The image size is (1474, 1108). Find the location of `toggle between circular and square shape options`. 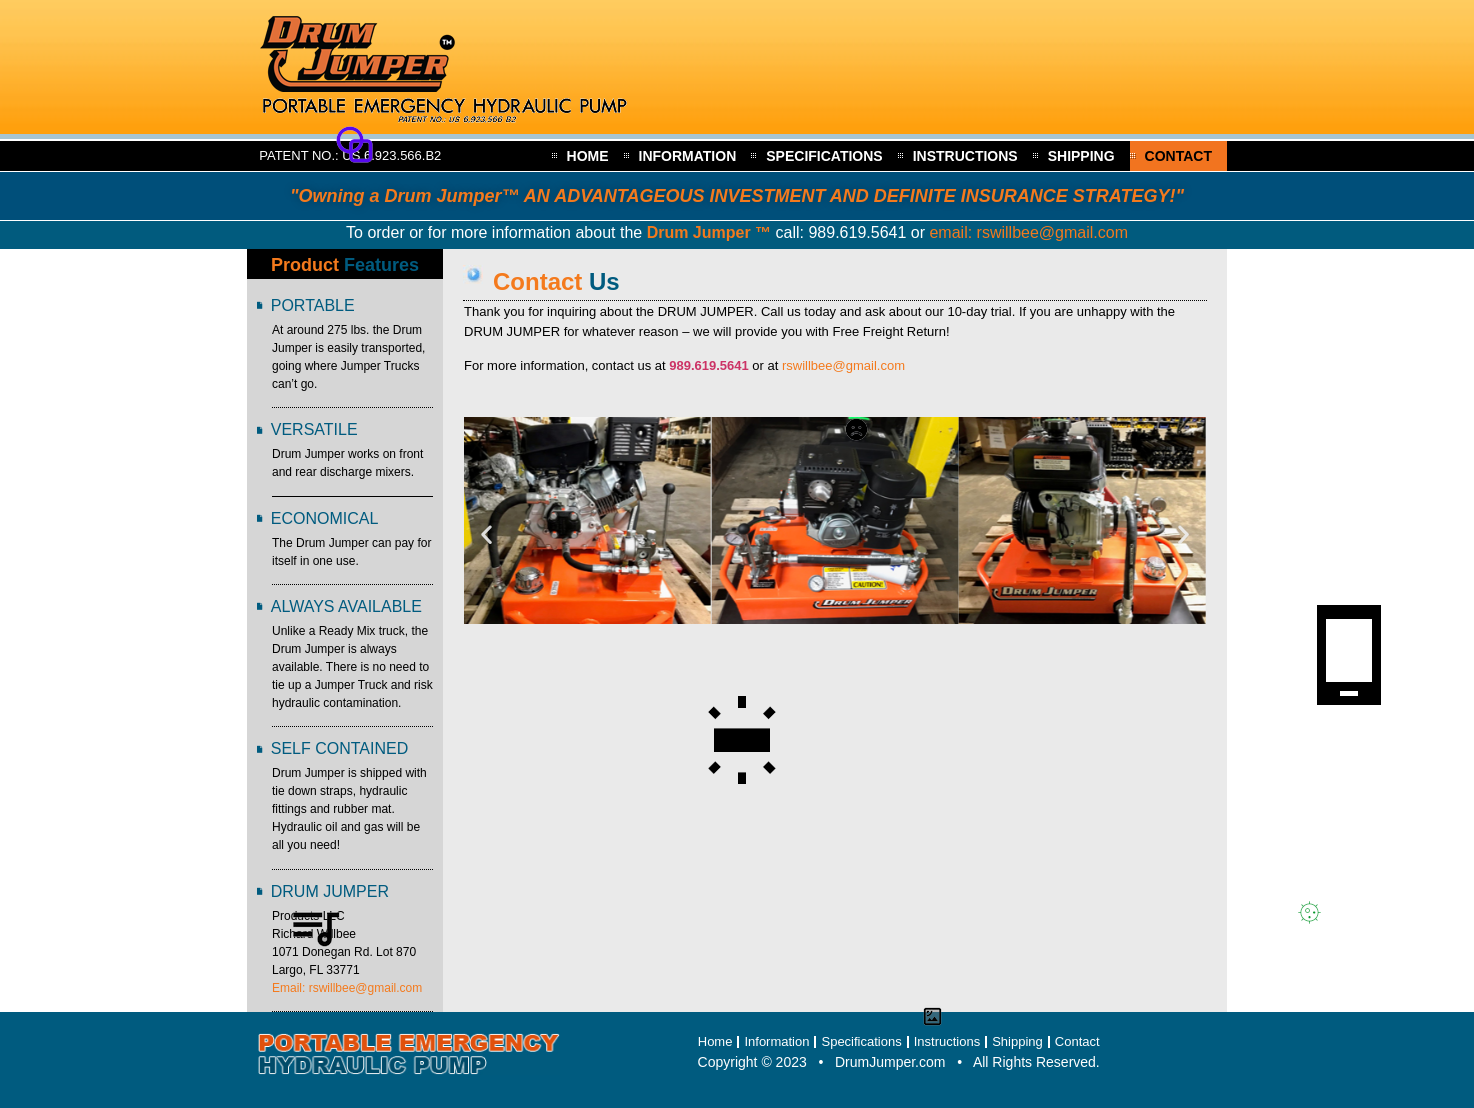

toggle between circular and square shape options is located at coordinates (354, 144).